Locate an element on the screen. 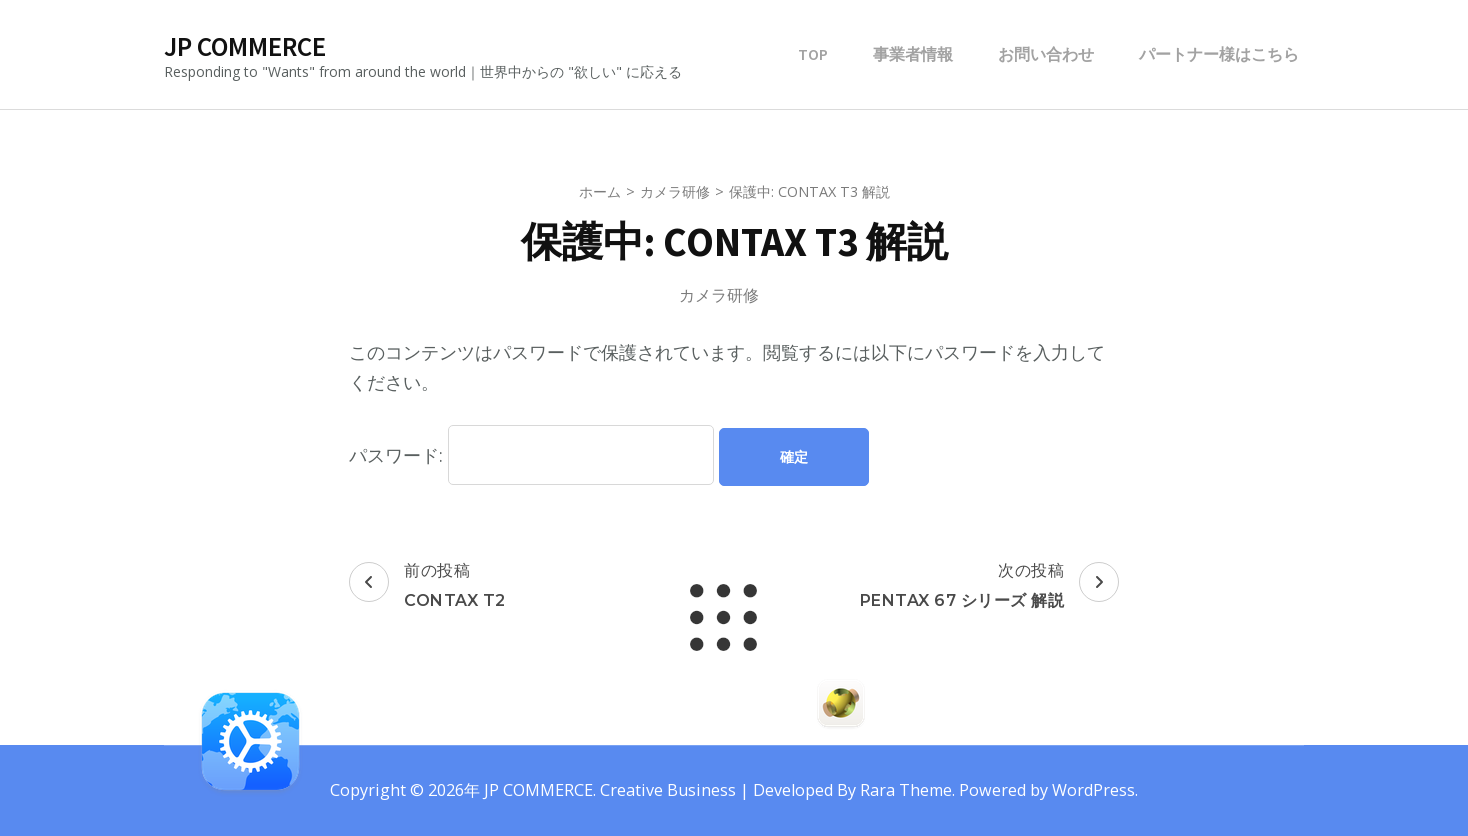  view all applications is located at coordinates (723, 617).